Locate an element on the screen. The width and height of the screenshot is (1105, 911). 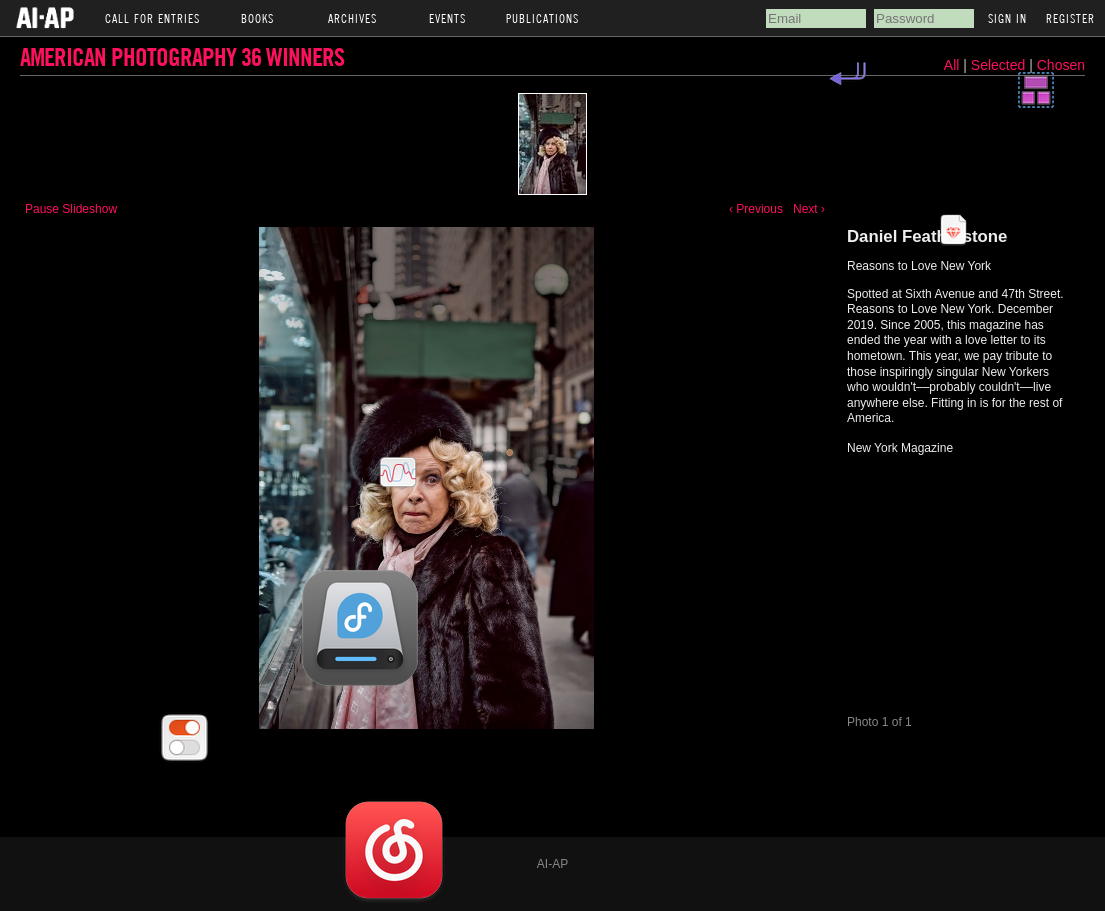
open gnome tweaks application is located at coordinates (184, 737).